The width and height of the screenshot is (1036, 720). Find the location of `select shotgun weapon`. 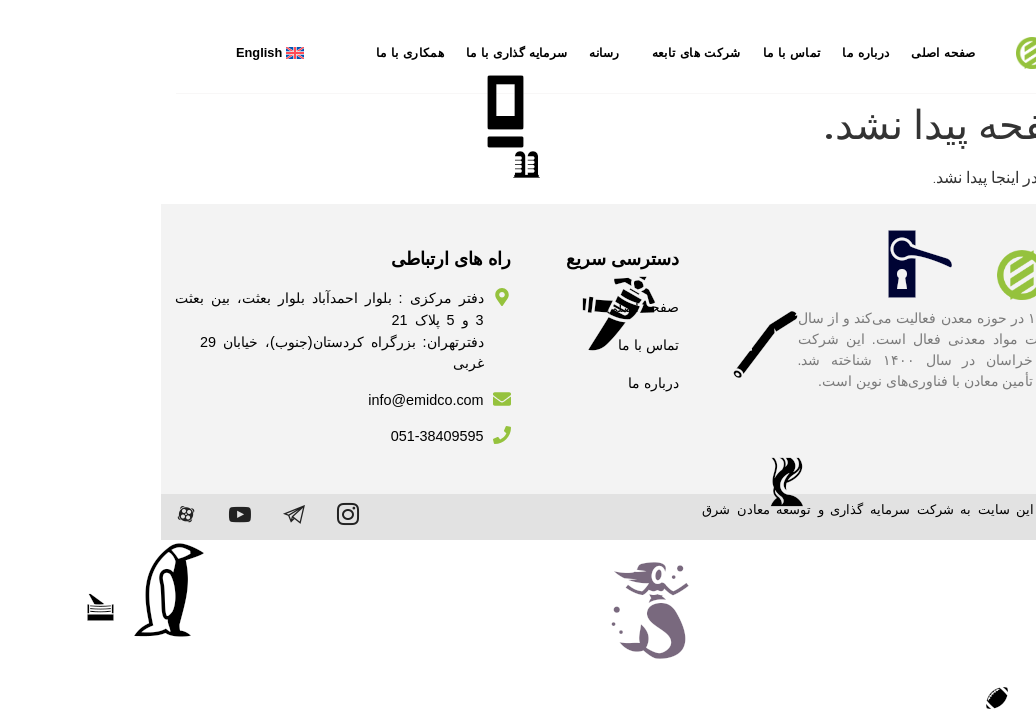

select shotgun weapon is located at coordinates (505, 111).